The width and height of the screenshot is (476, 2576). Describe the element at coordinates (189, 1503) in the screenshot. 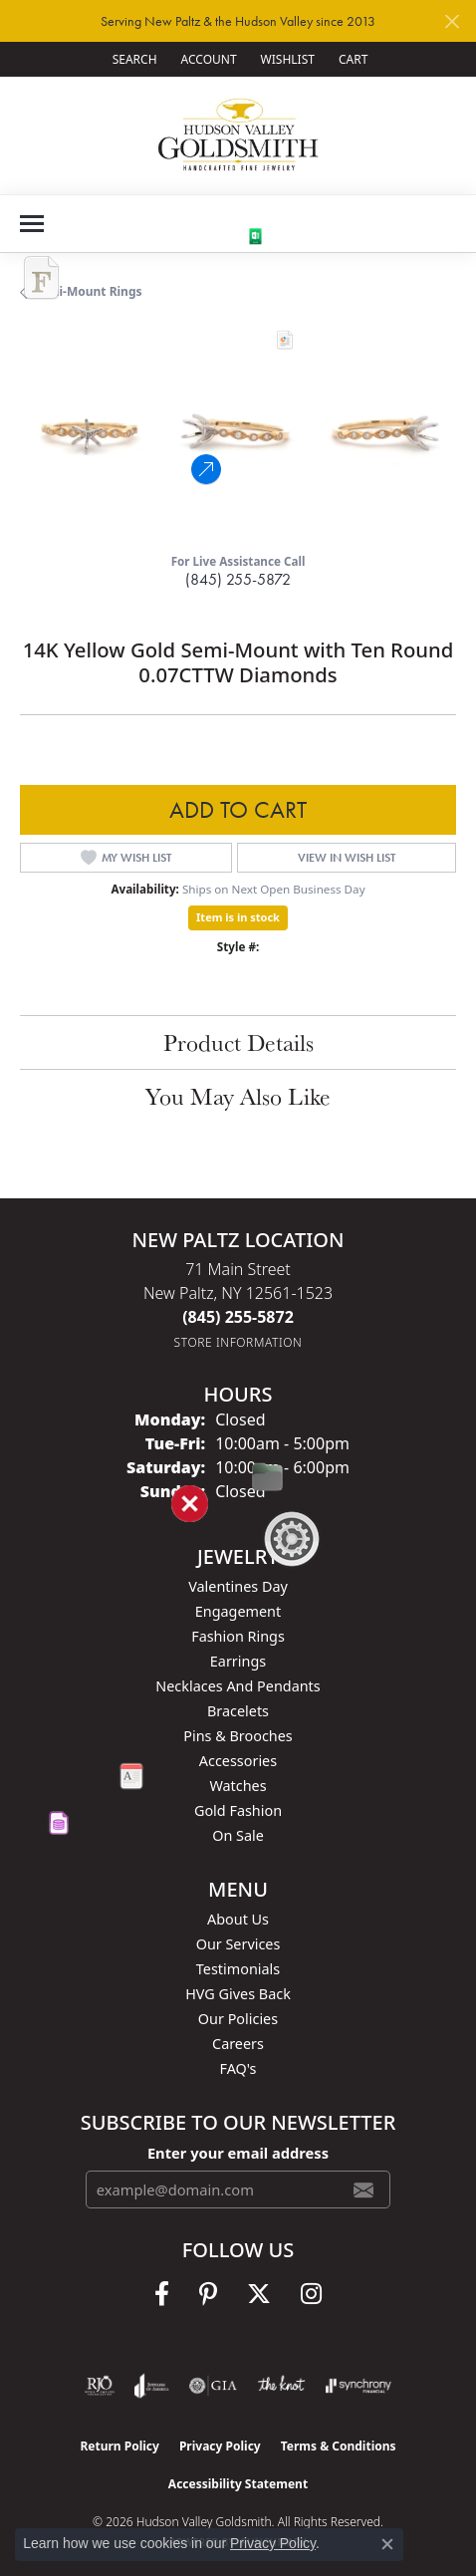

I see `cancel or close the calculator` at that location.